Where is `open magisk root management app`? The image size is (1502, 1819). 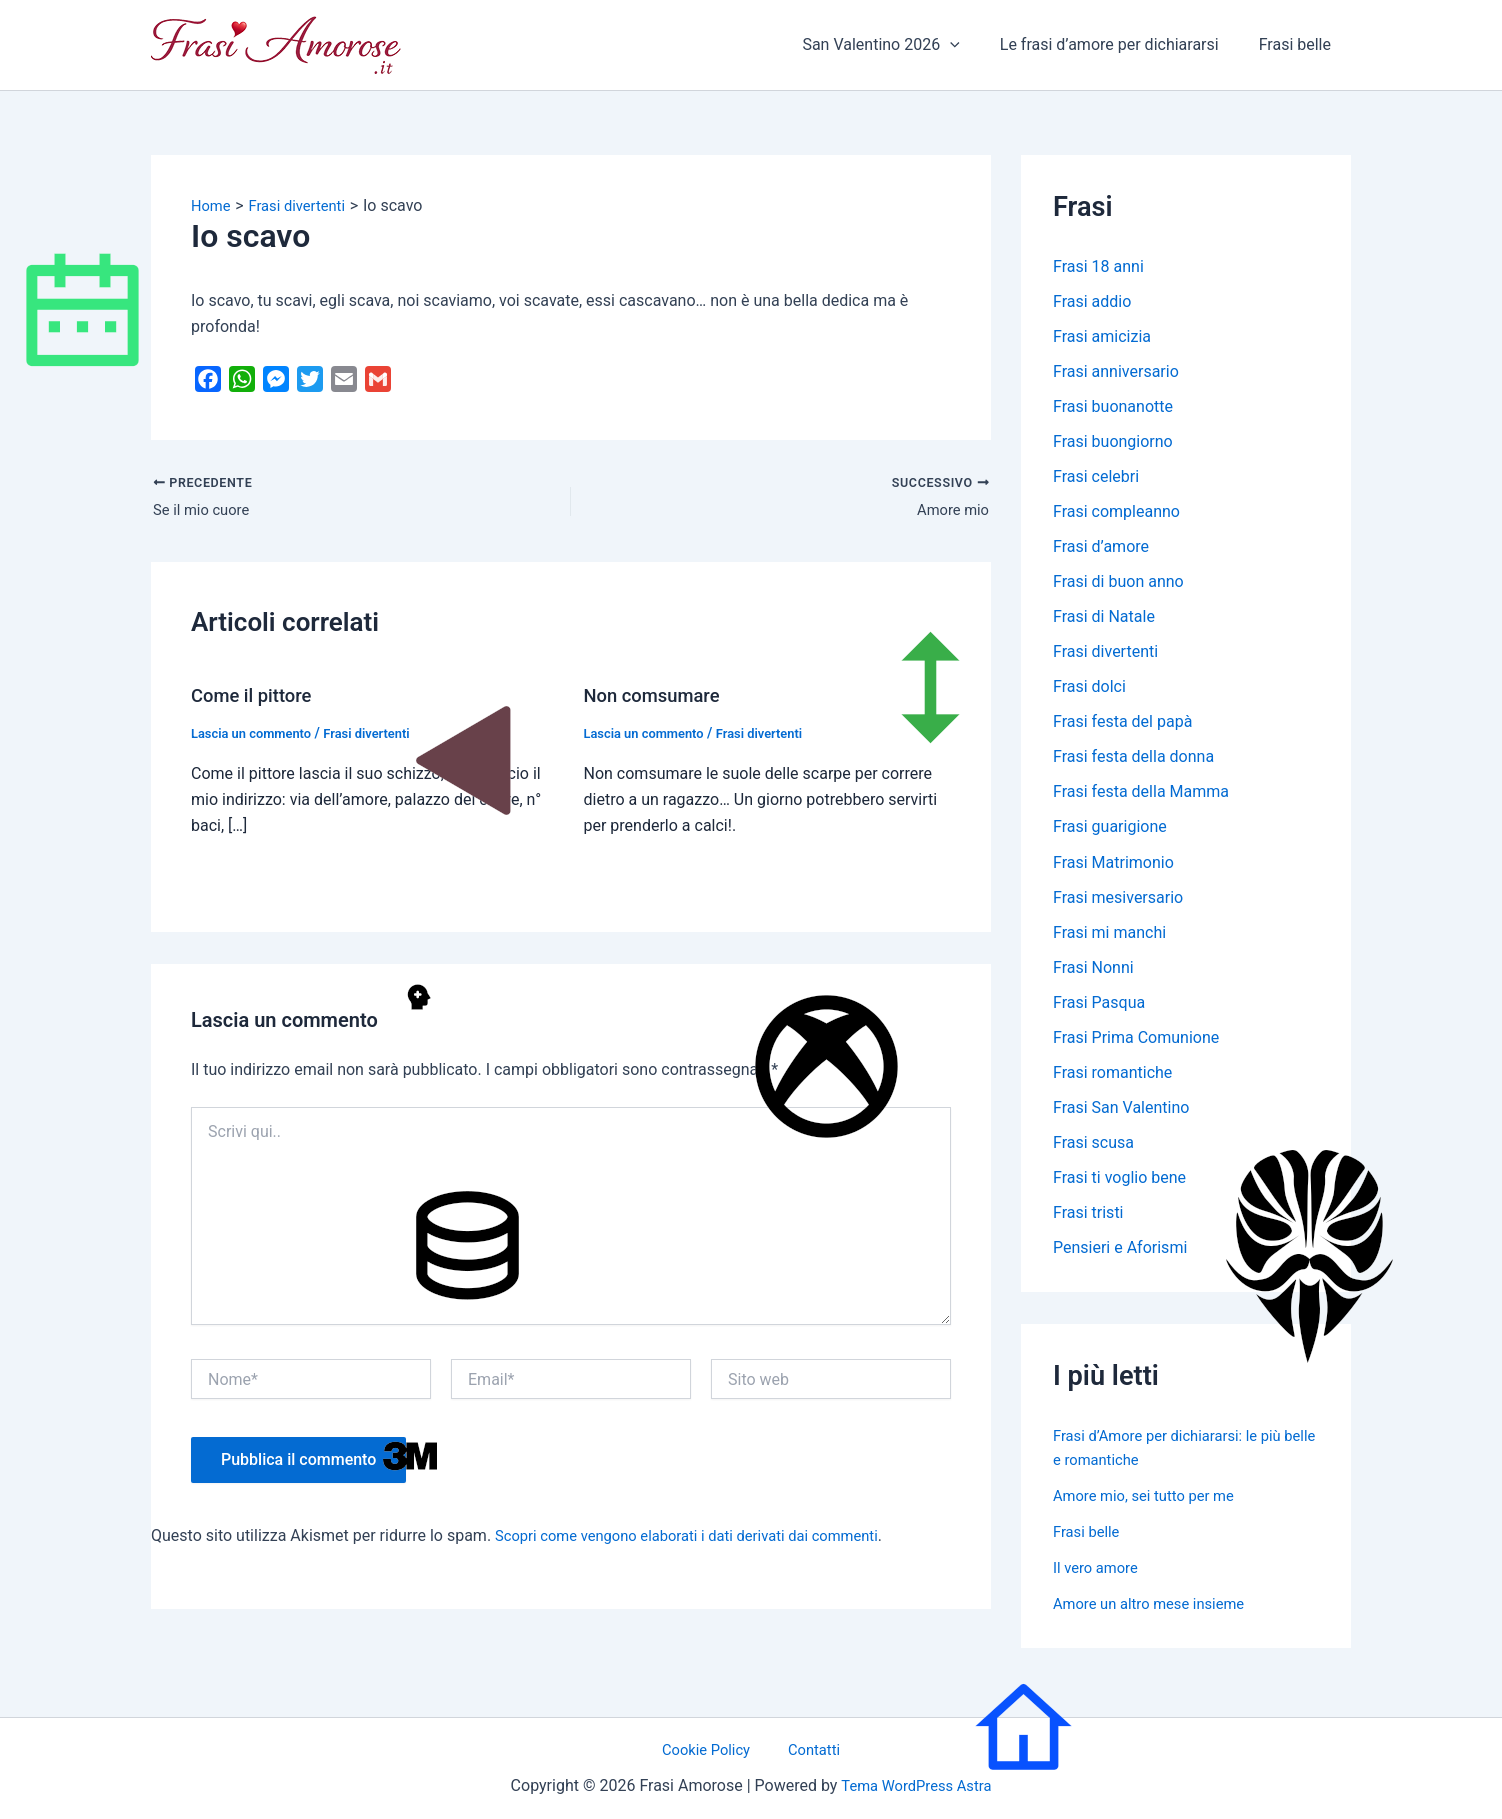
open magisk root management app is located at coordinates (1309, 1256).